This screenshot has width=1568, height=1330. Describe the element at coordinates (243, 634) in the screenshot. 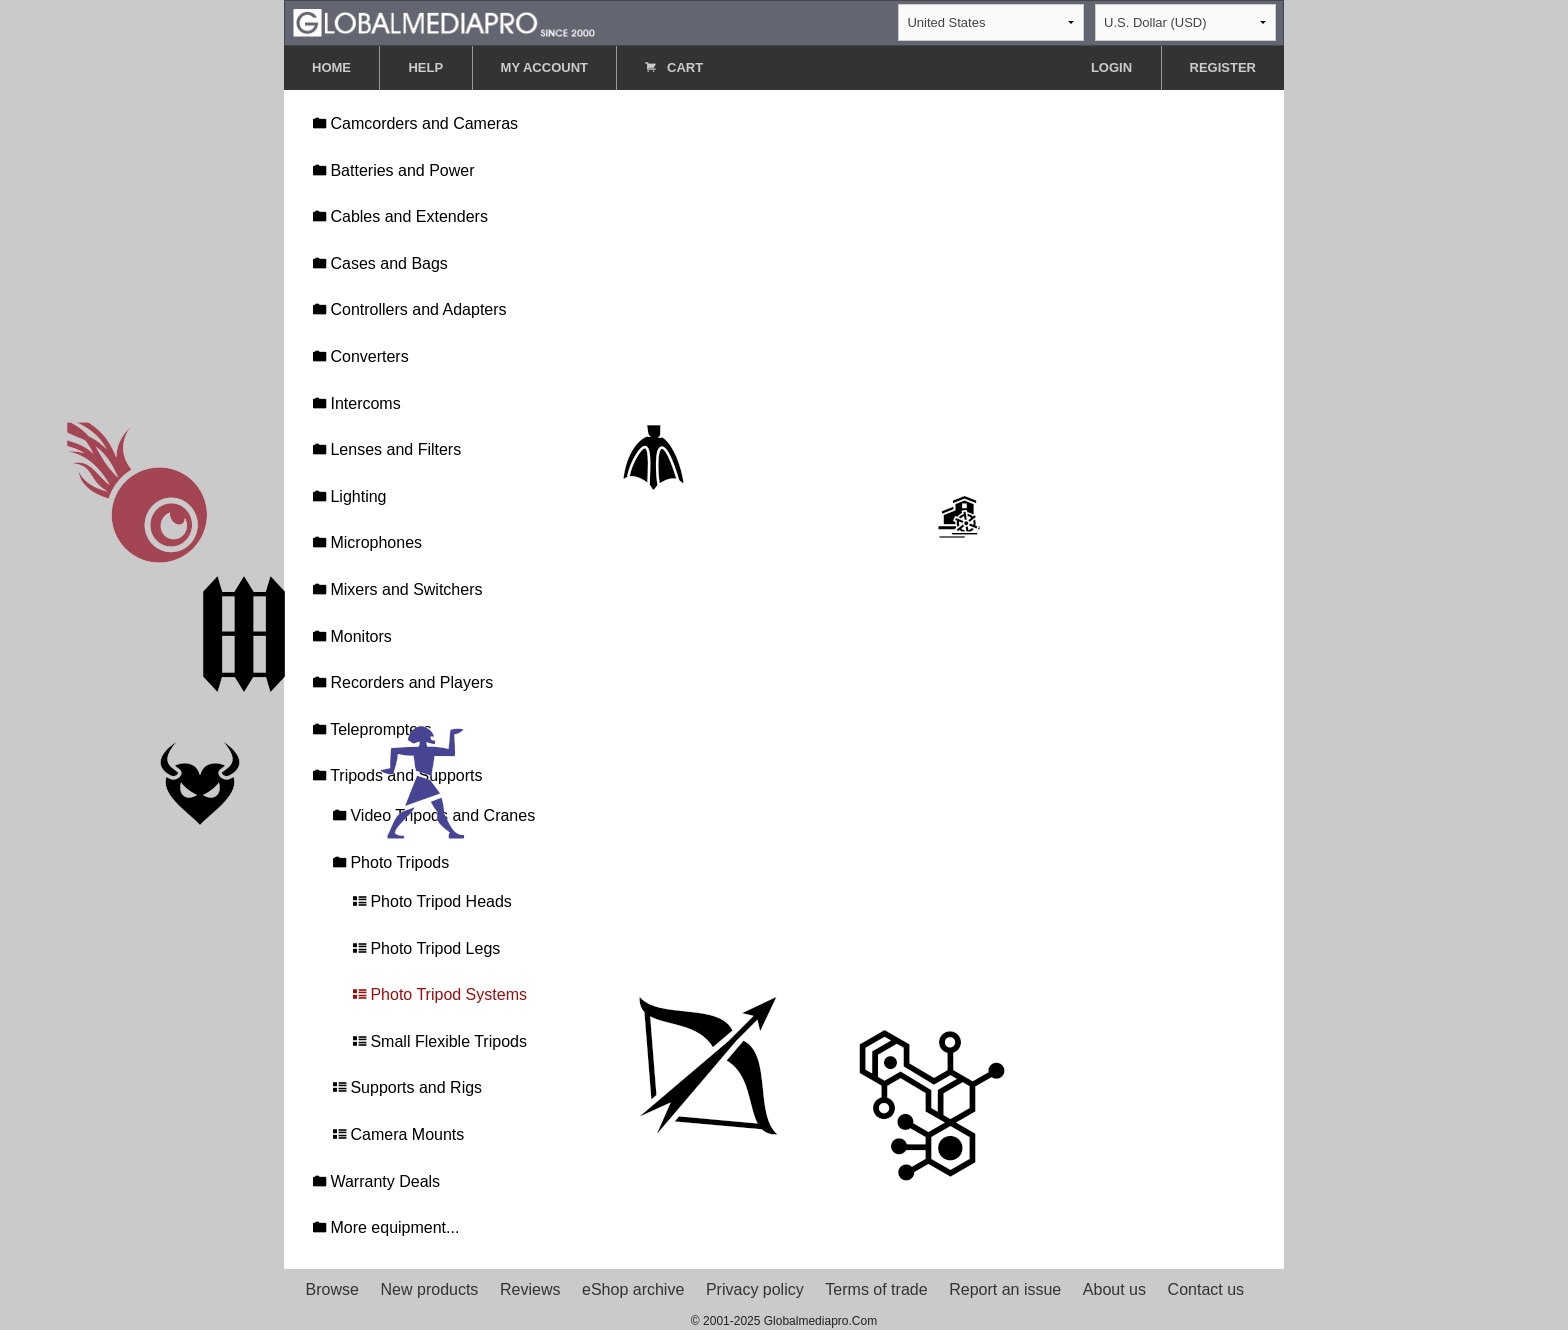

I see `build or place a fence in your game` at that location.